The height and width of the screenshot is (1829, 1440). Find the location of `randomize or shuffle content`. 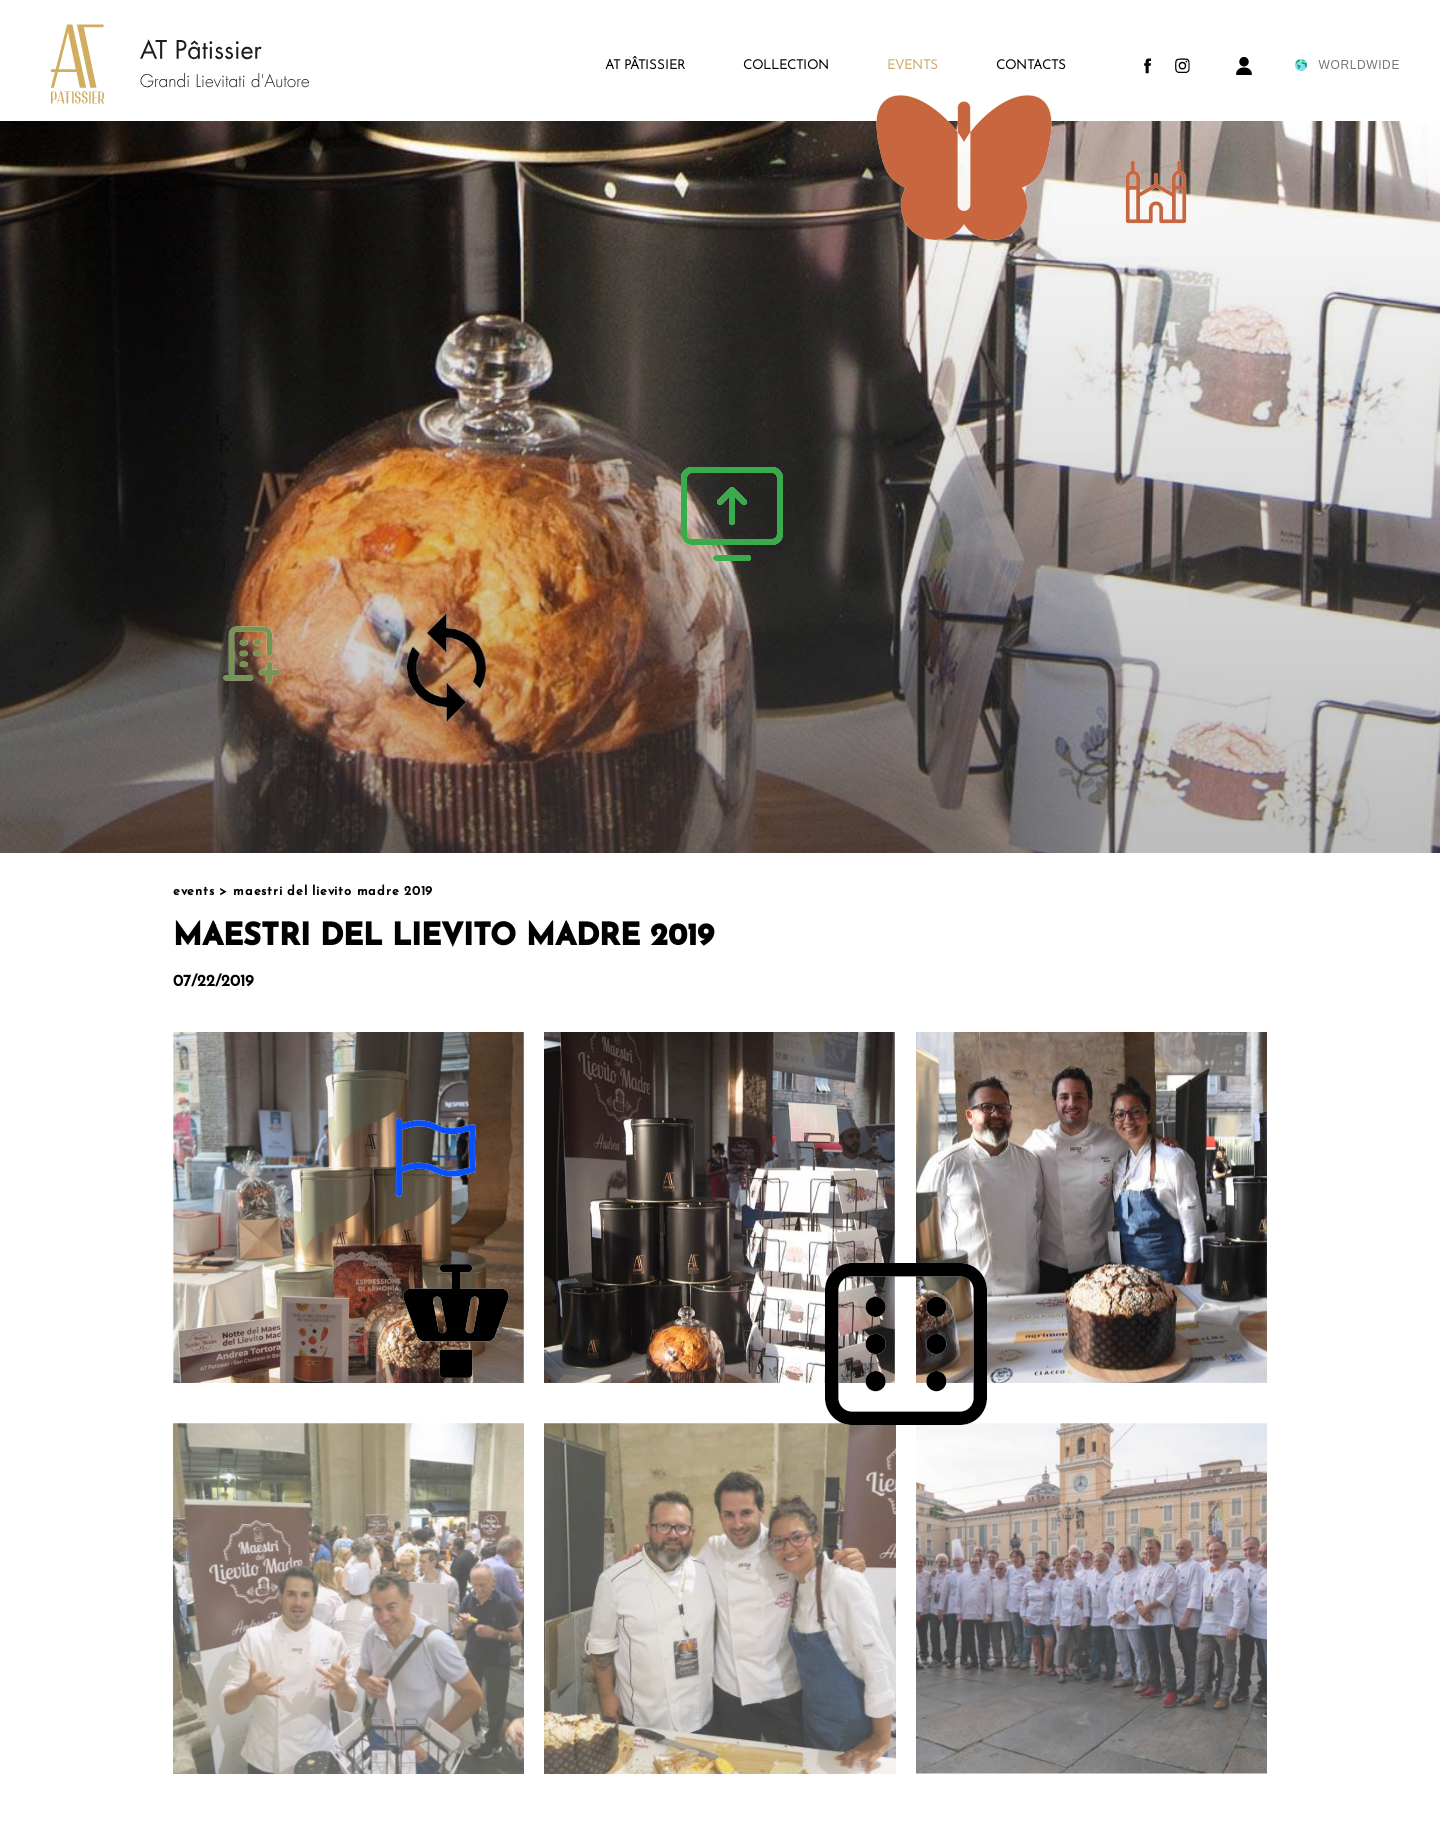

randomize or shuffle content is located at coordinates (906, 1344).